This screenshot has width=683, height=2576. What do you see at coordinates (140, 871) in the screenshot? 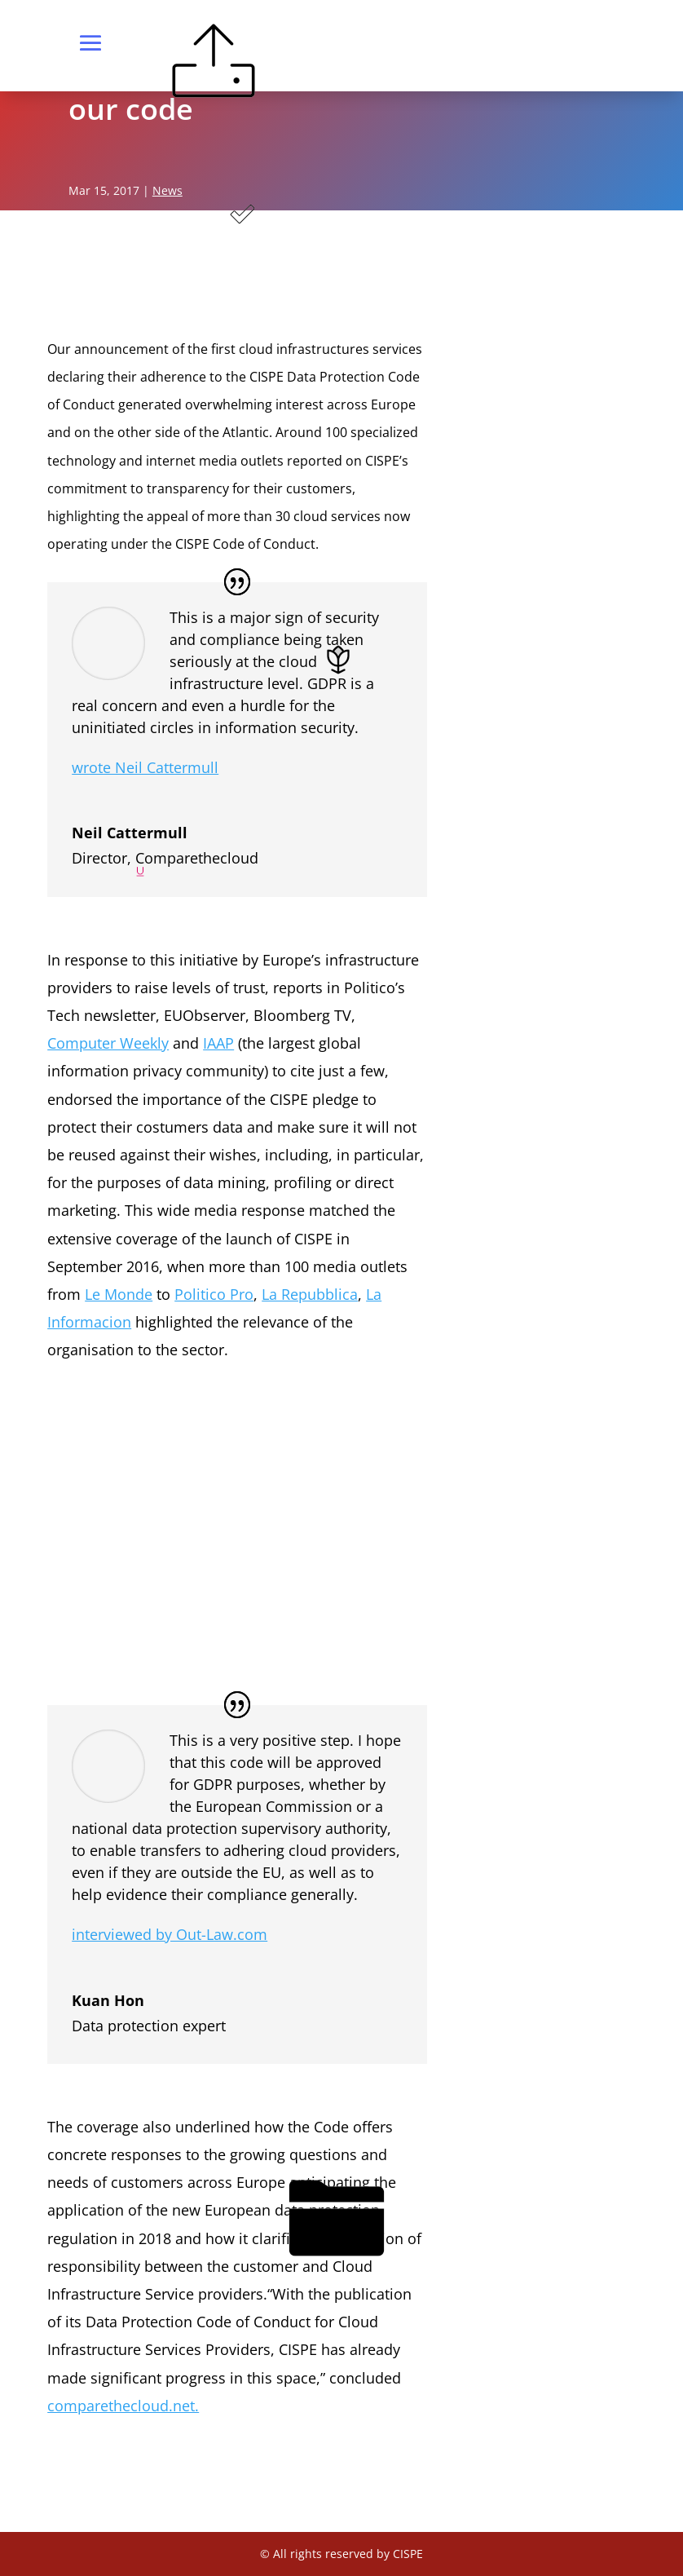
I see `apply underline formatting to selected text` at bounding box center [140, 871].